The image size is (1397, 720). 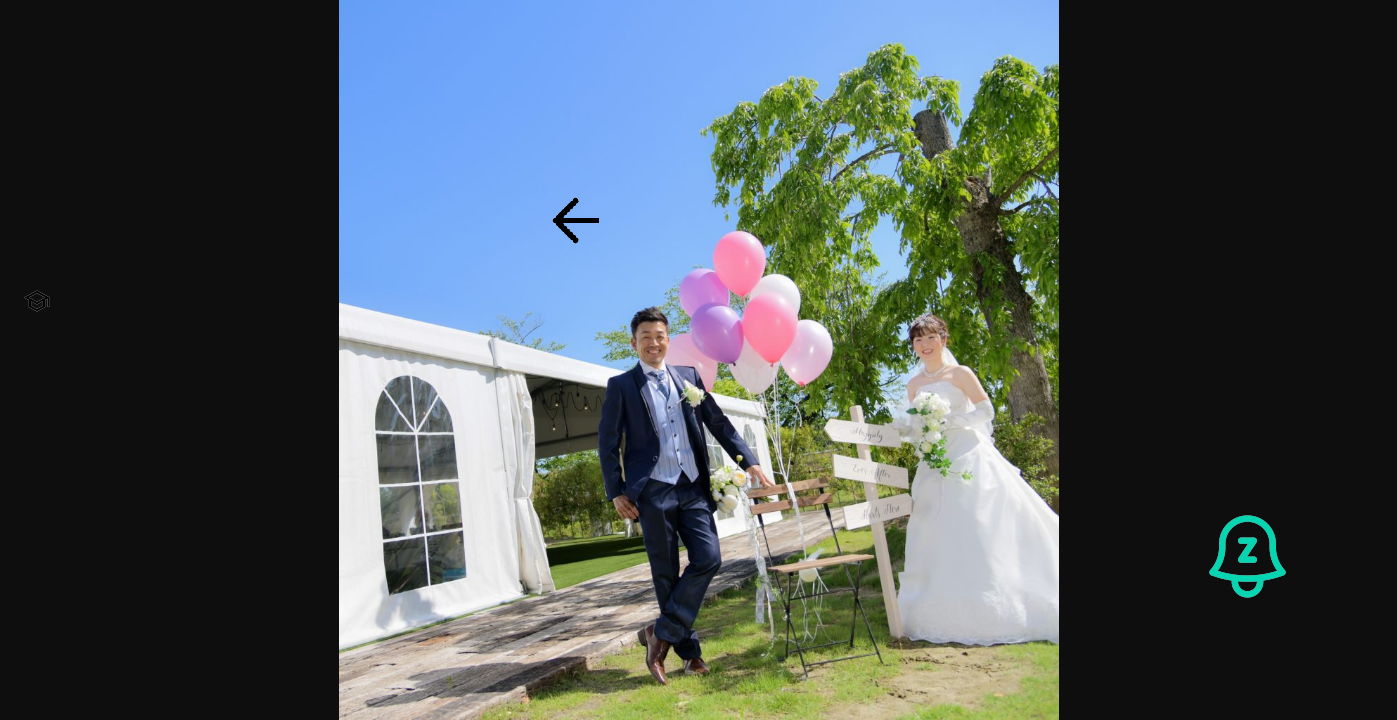 What do you see at coordinates (1247, 556) in the screenshot?
I see `snooze notifications temporarily` at bounding box center [1247, 556].